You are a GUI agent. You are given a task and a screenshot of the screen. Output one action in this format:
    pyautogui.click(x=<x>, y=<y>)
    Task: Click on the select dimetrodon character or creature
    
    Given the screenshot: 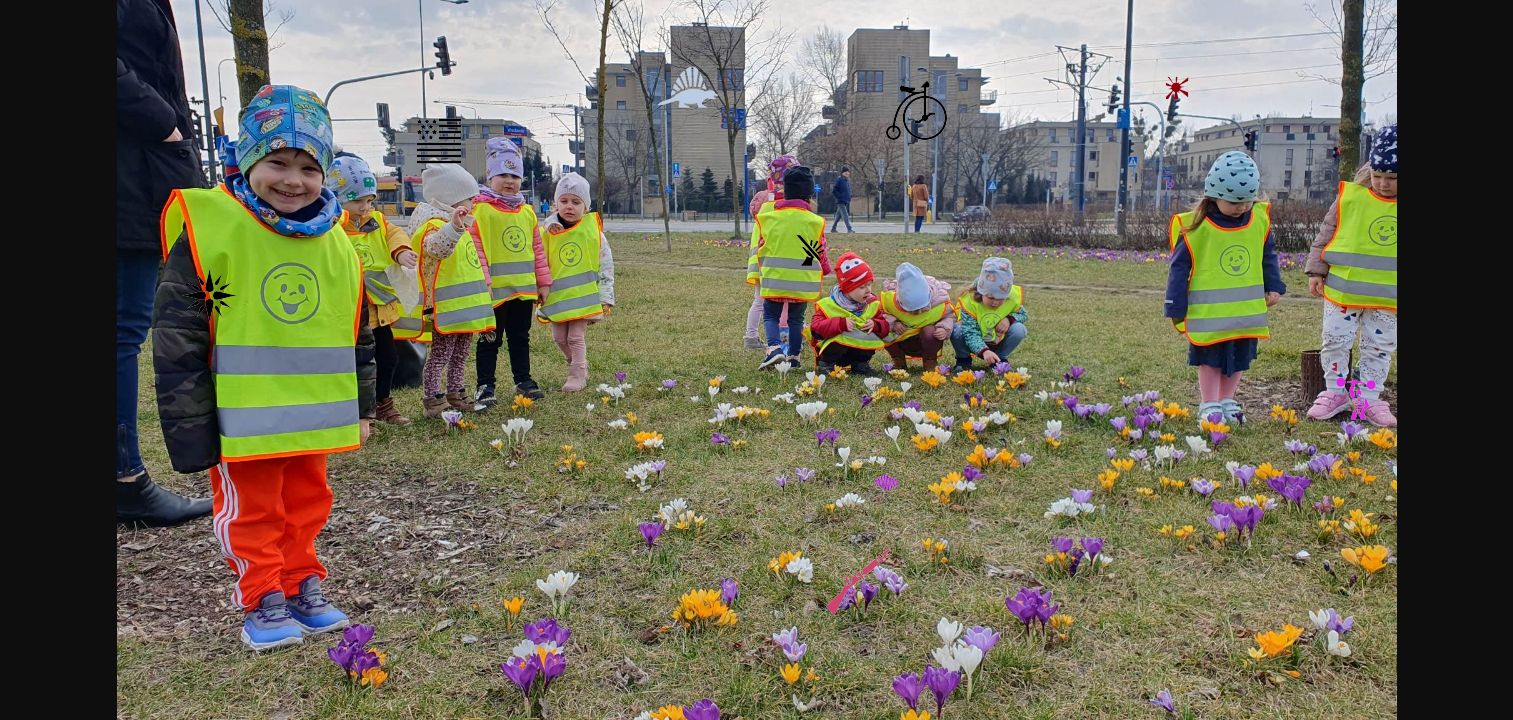 What is the action you would take?
    pyautogui.click(x=688, y=87)
    